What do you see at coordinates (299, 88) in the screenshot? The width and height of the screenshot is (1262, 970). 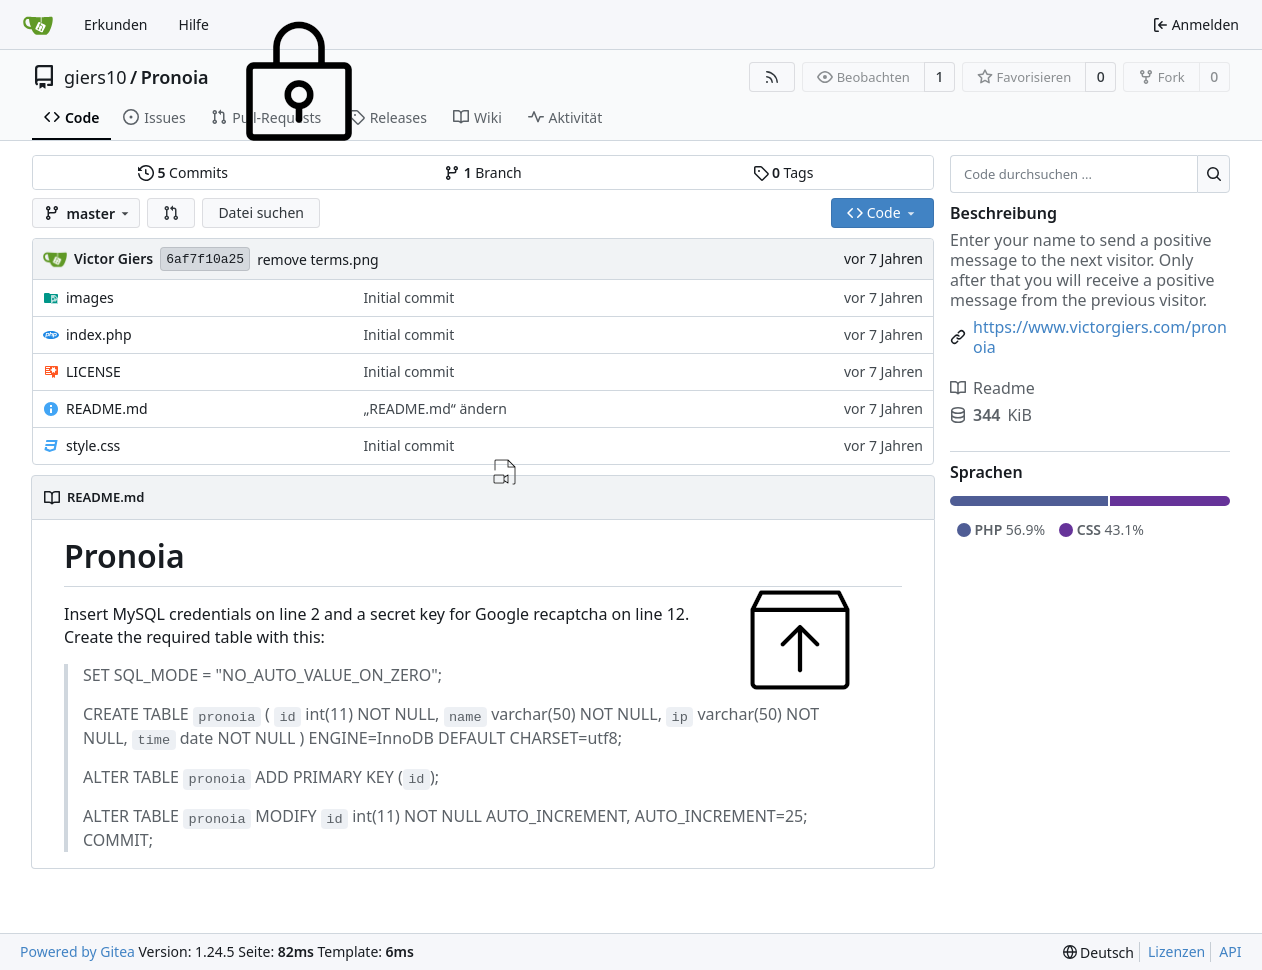 I see `access security or privacy settings` at bounding box center [299, 88].